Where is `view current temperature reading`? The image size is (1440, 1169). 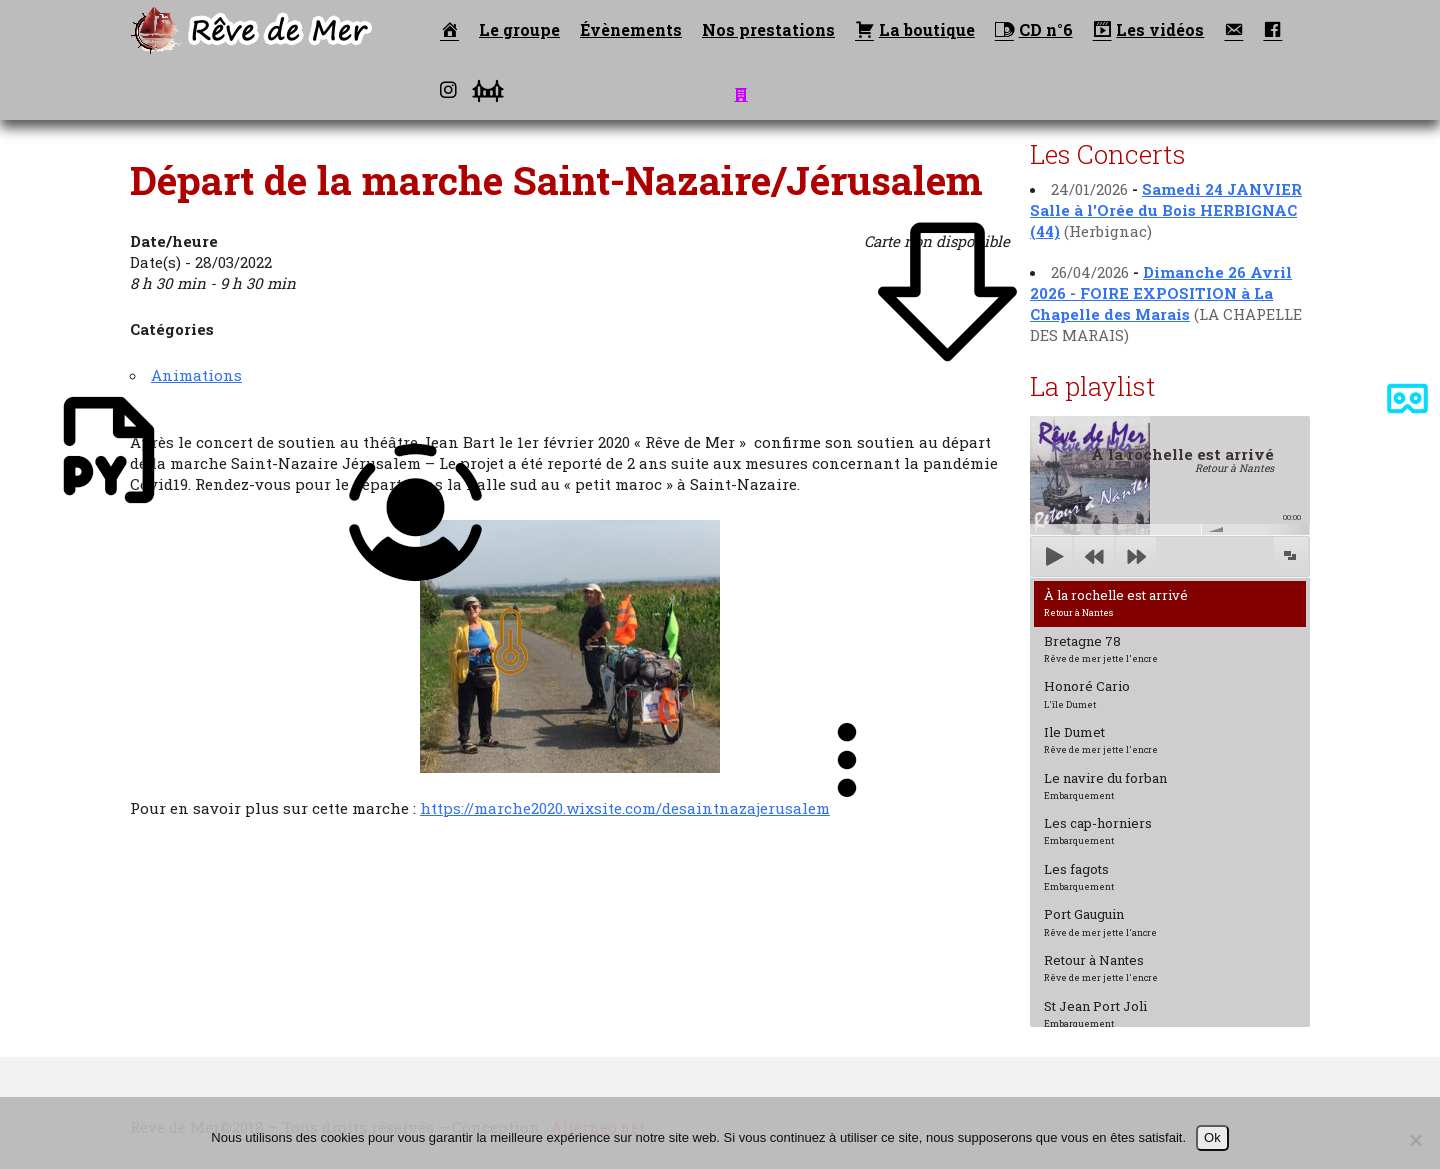
view current temperature reading is located at coordinates (510, 641).